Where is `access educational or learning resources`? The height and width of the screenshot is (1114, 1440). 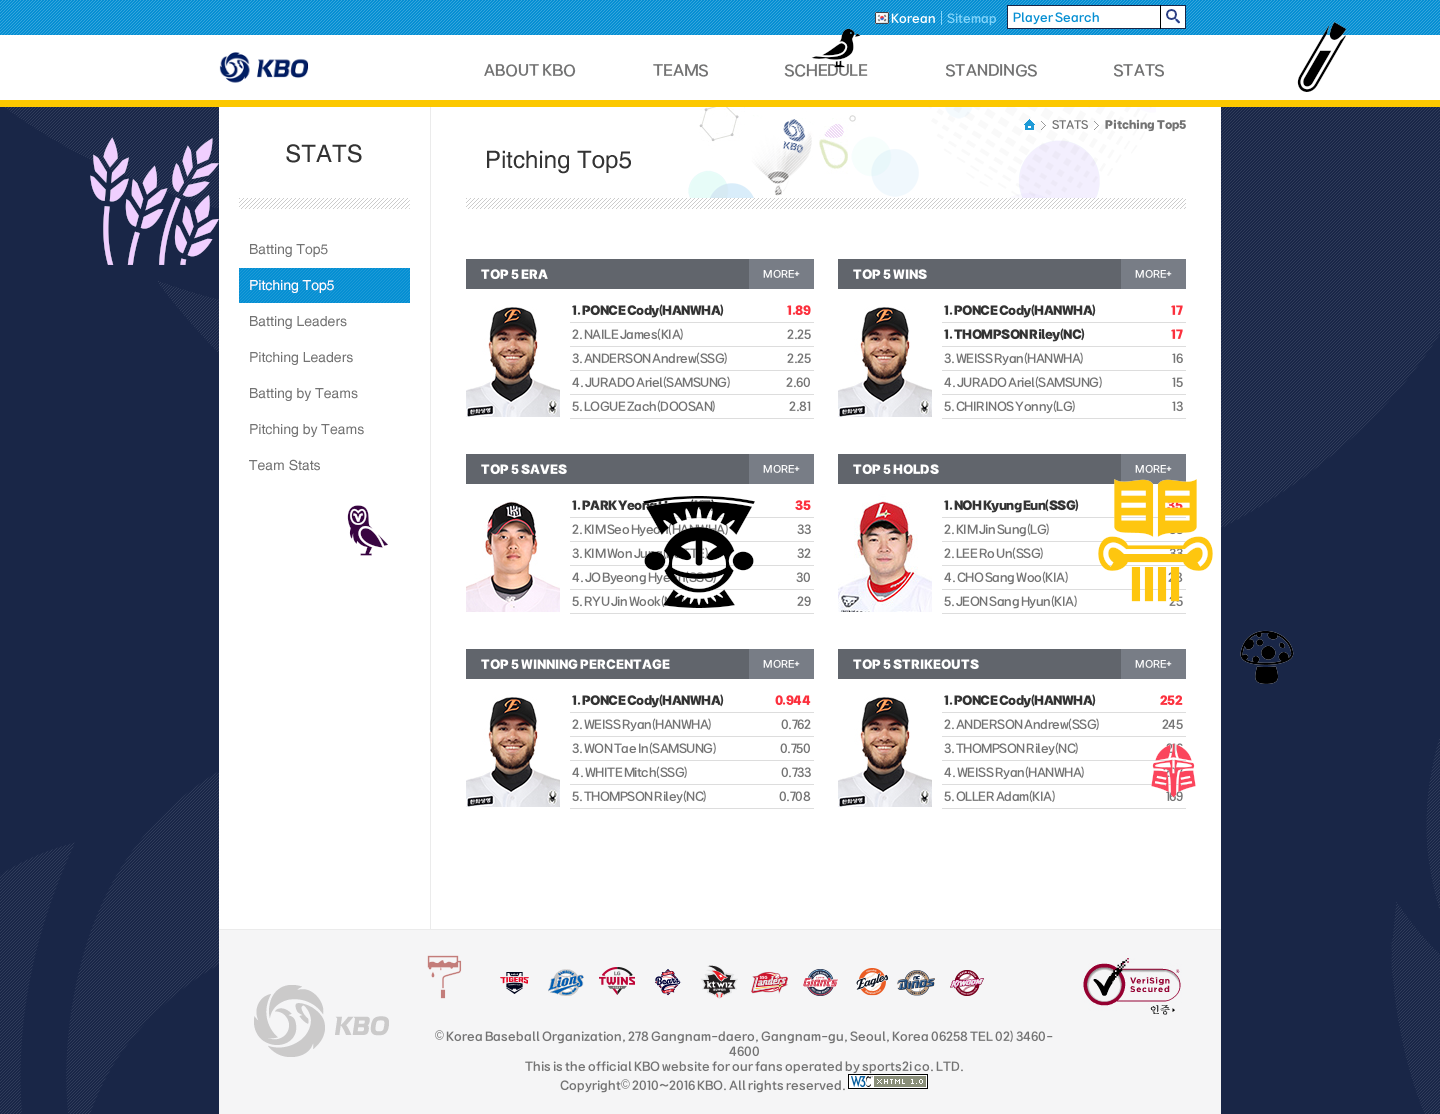 access educational or learning resources is located at coordinates (1155, 538).